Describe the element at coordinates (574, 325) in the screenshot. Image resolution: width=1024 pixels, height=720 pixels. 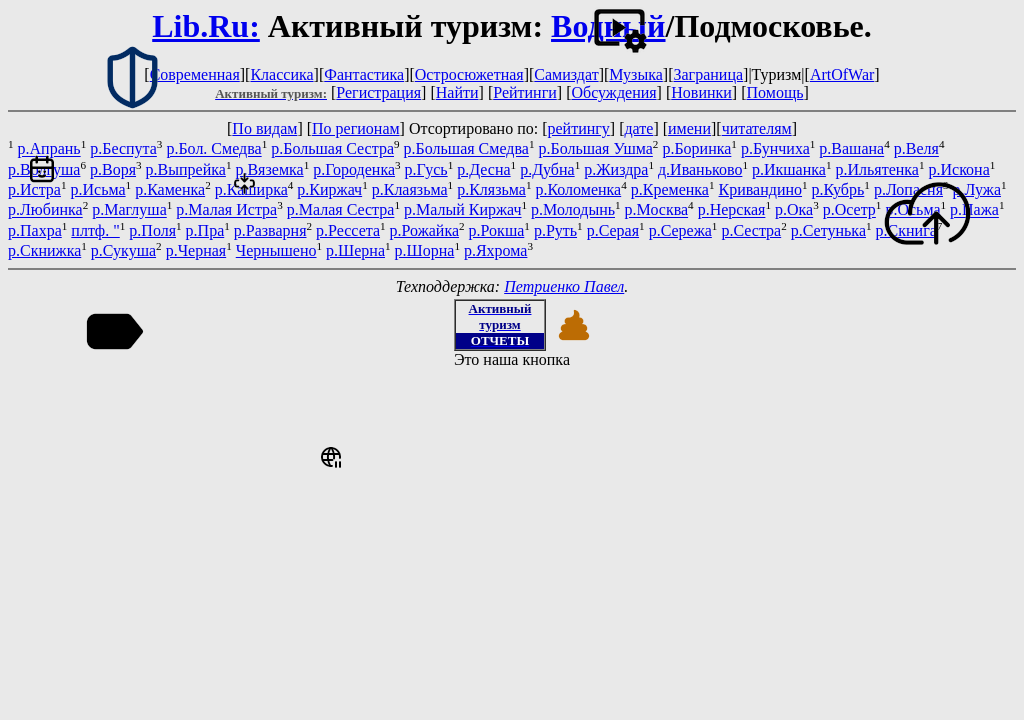
I see `add a poop emoji reaction to a message` at that location.